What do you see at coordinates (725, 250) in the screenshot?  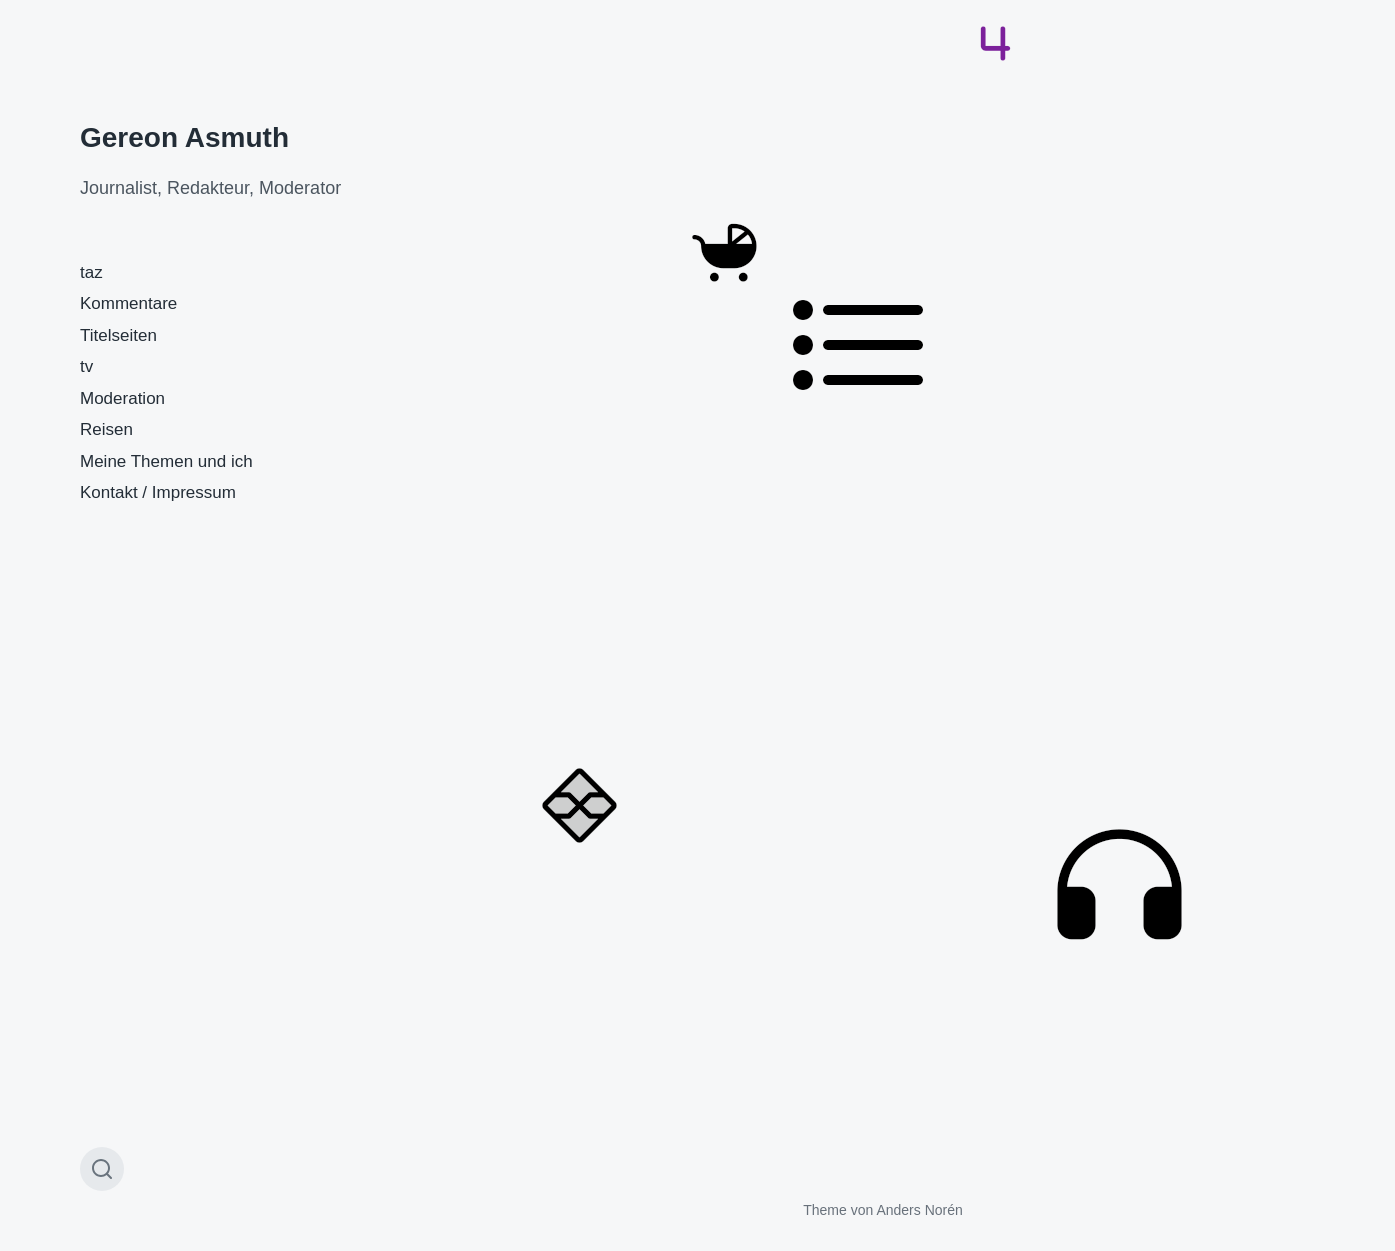 I see `access baby or parenting-related features` at bounding box center [725, 250].